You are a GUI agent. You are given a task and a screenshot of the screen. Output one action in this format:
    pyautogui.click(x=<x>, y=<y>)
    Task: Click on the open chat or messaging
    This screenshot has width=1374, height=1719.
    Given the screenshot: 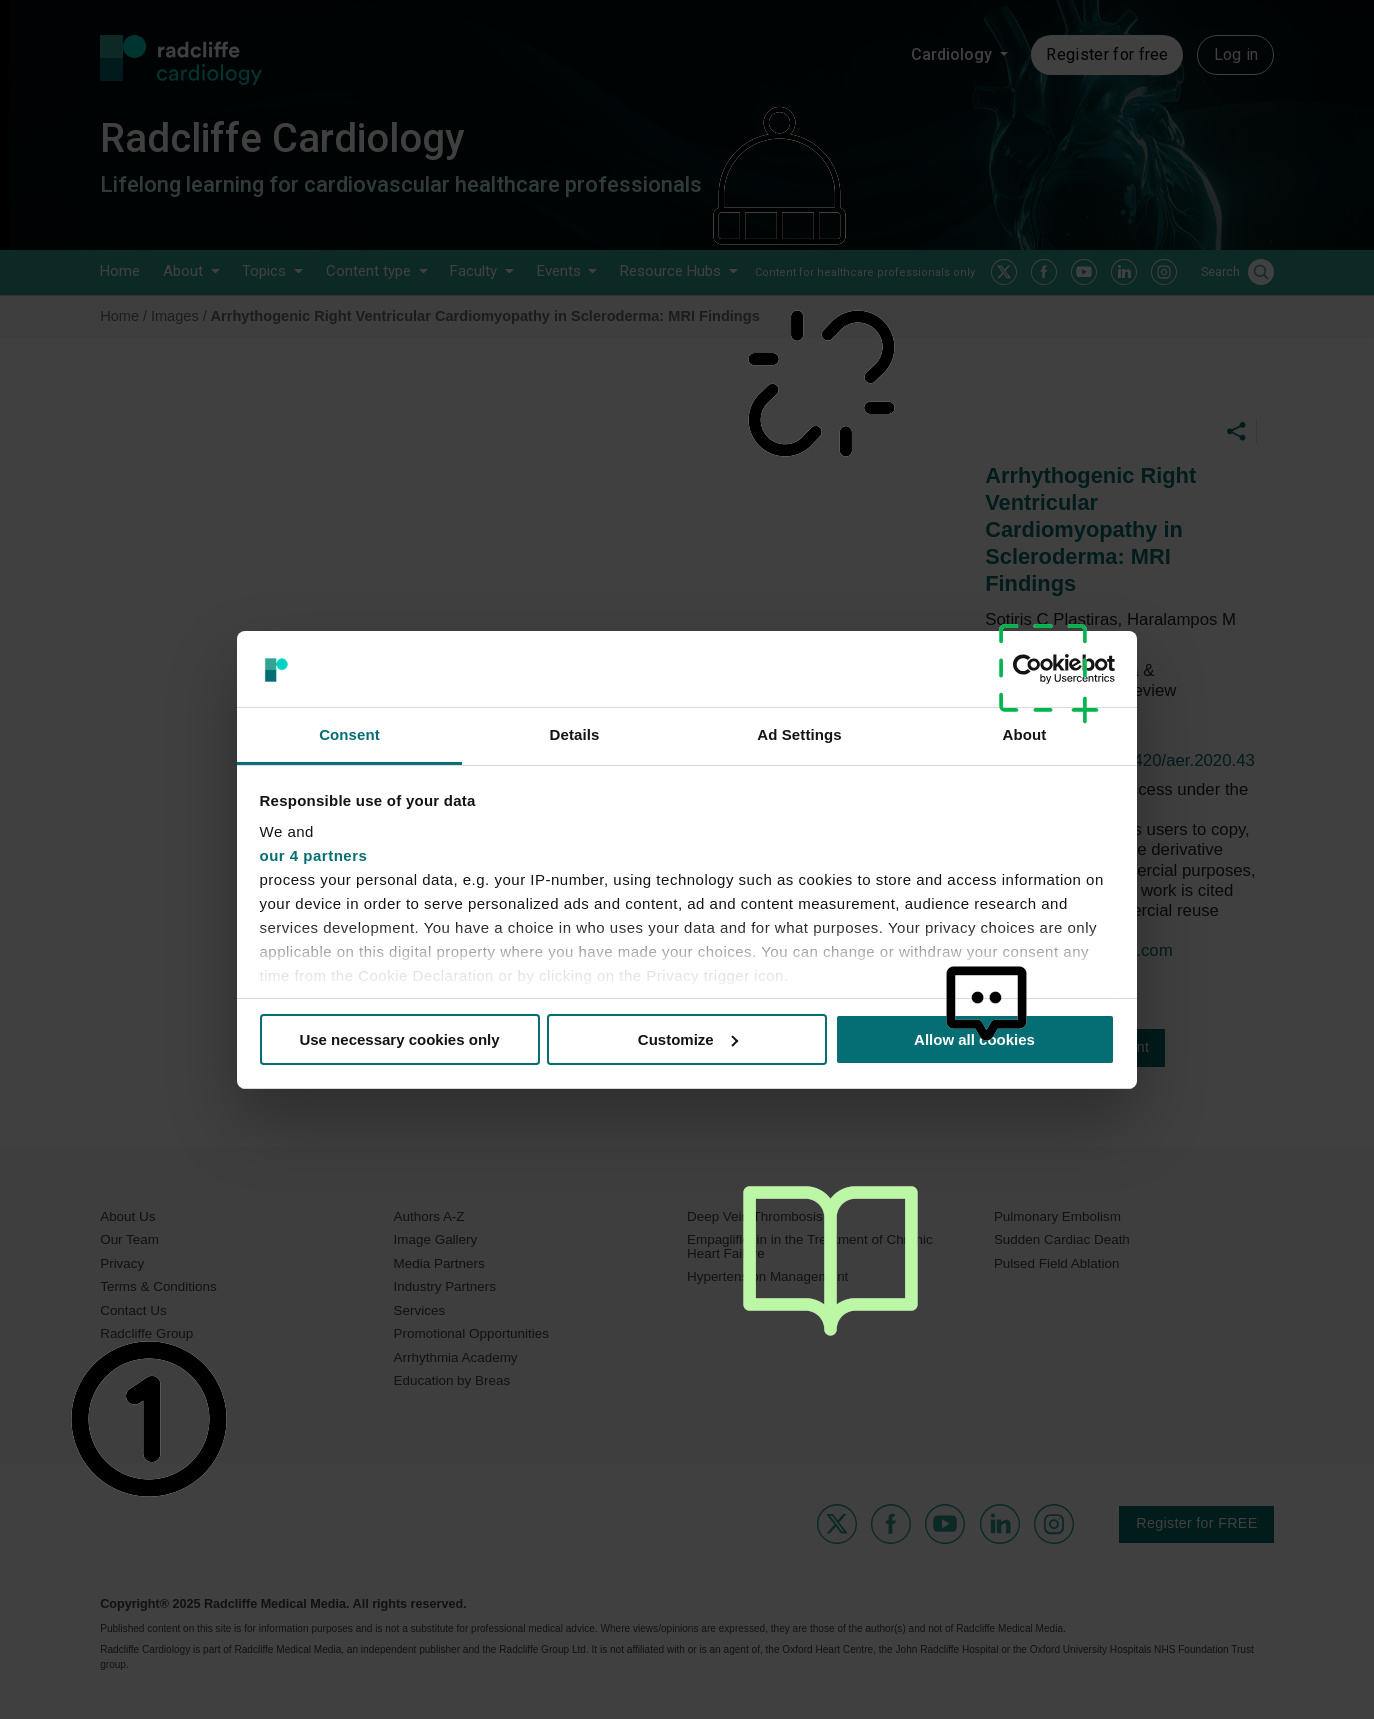 What is the action you would take?
    pyautogui.click(x=986, y=1000)
    